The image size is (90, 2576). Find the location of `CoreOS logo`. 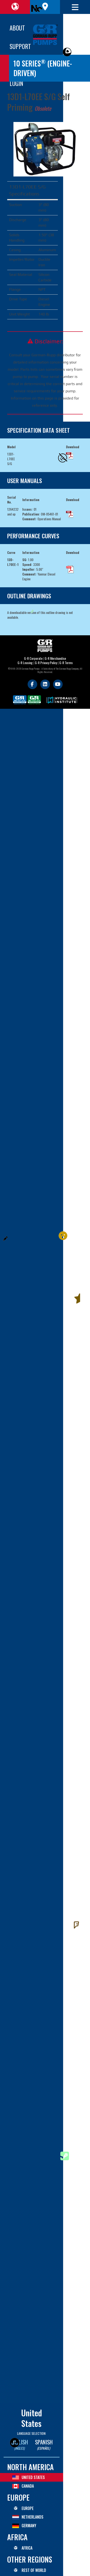

CoreOS logo is located at coordinates (67, 52).